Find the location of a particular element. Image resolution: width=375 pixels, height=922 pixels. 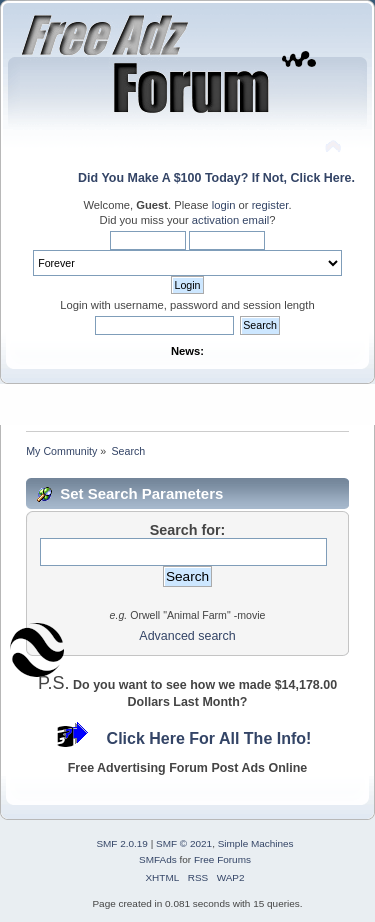

open Google Earth app is located at coordinates (37, 650).